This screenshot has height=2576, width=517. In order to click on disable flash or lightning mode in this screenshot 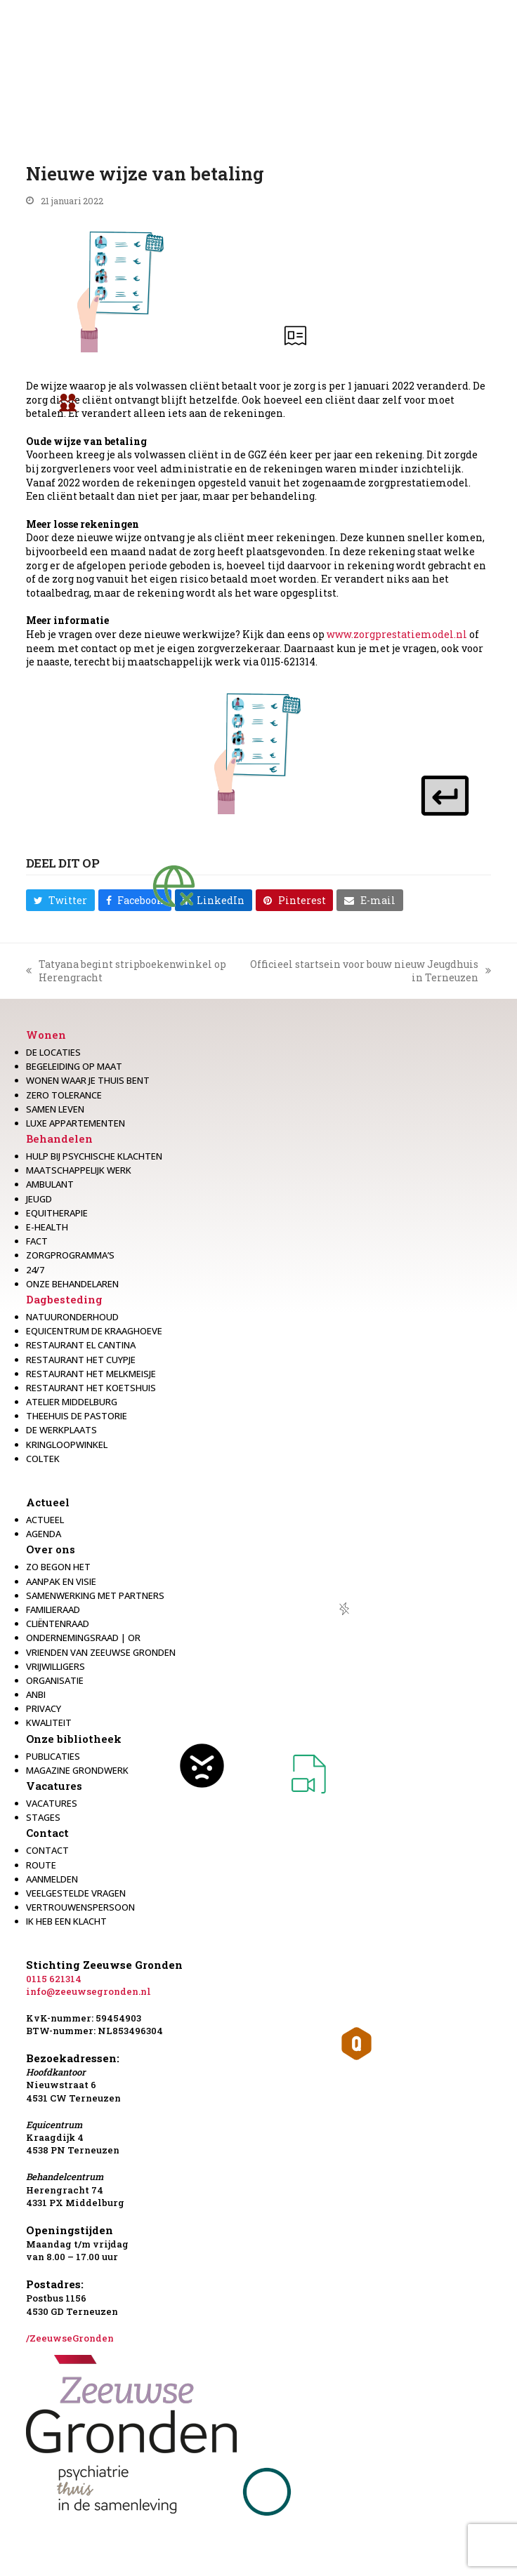, I will do `click(344, 1609)`.